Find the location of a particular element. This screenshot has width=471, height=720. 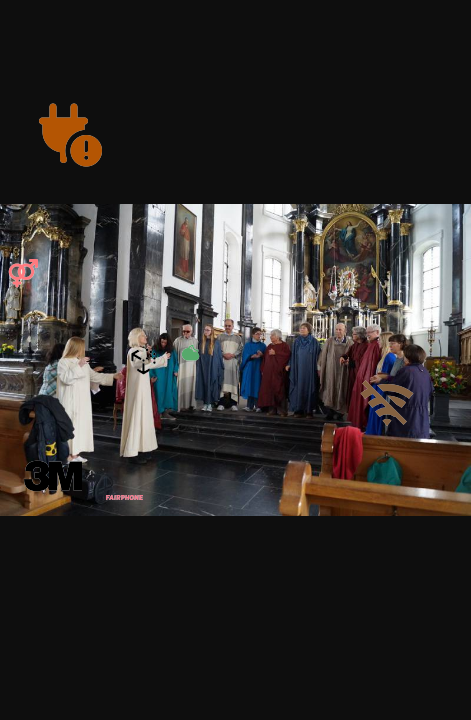

Fairphone company logo is located at coordinates (124, 497).